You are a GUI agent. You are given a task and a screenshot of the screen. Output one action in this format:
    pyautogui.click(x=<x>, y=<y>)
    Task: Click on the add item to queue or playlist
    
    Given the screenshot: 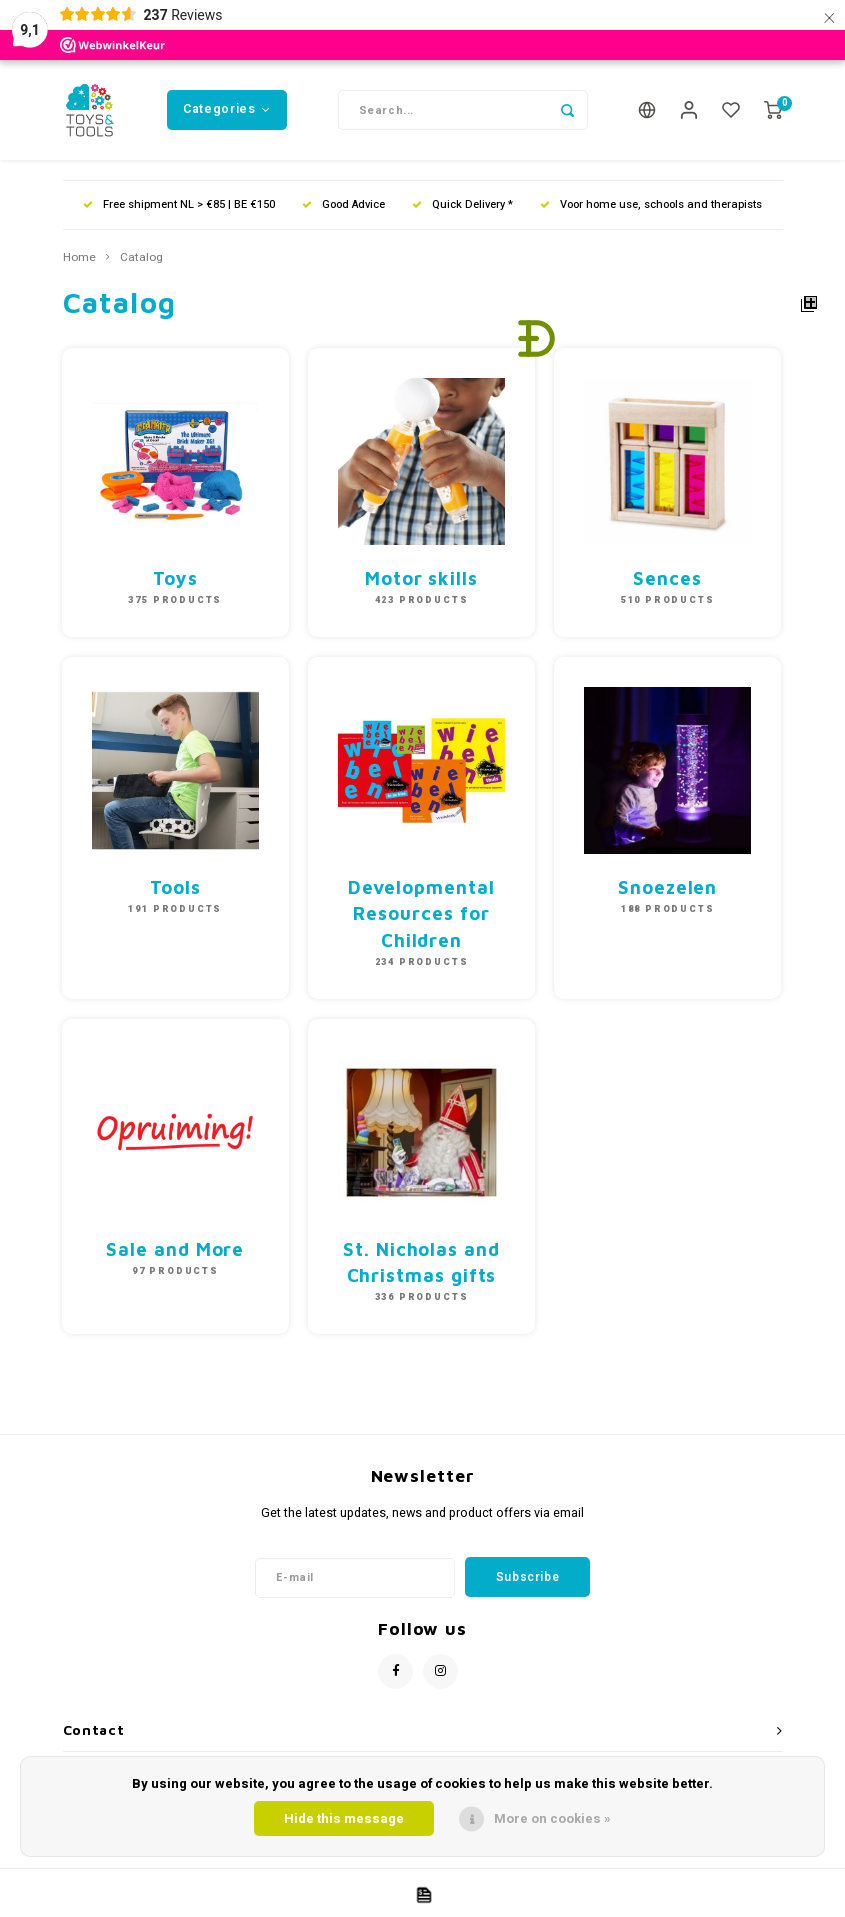 What is the action you would take?
    pyautogui.click(x=809, y=304)
    